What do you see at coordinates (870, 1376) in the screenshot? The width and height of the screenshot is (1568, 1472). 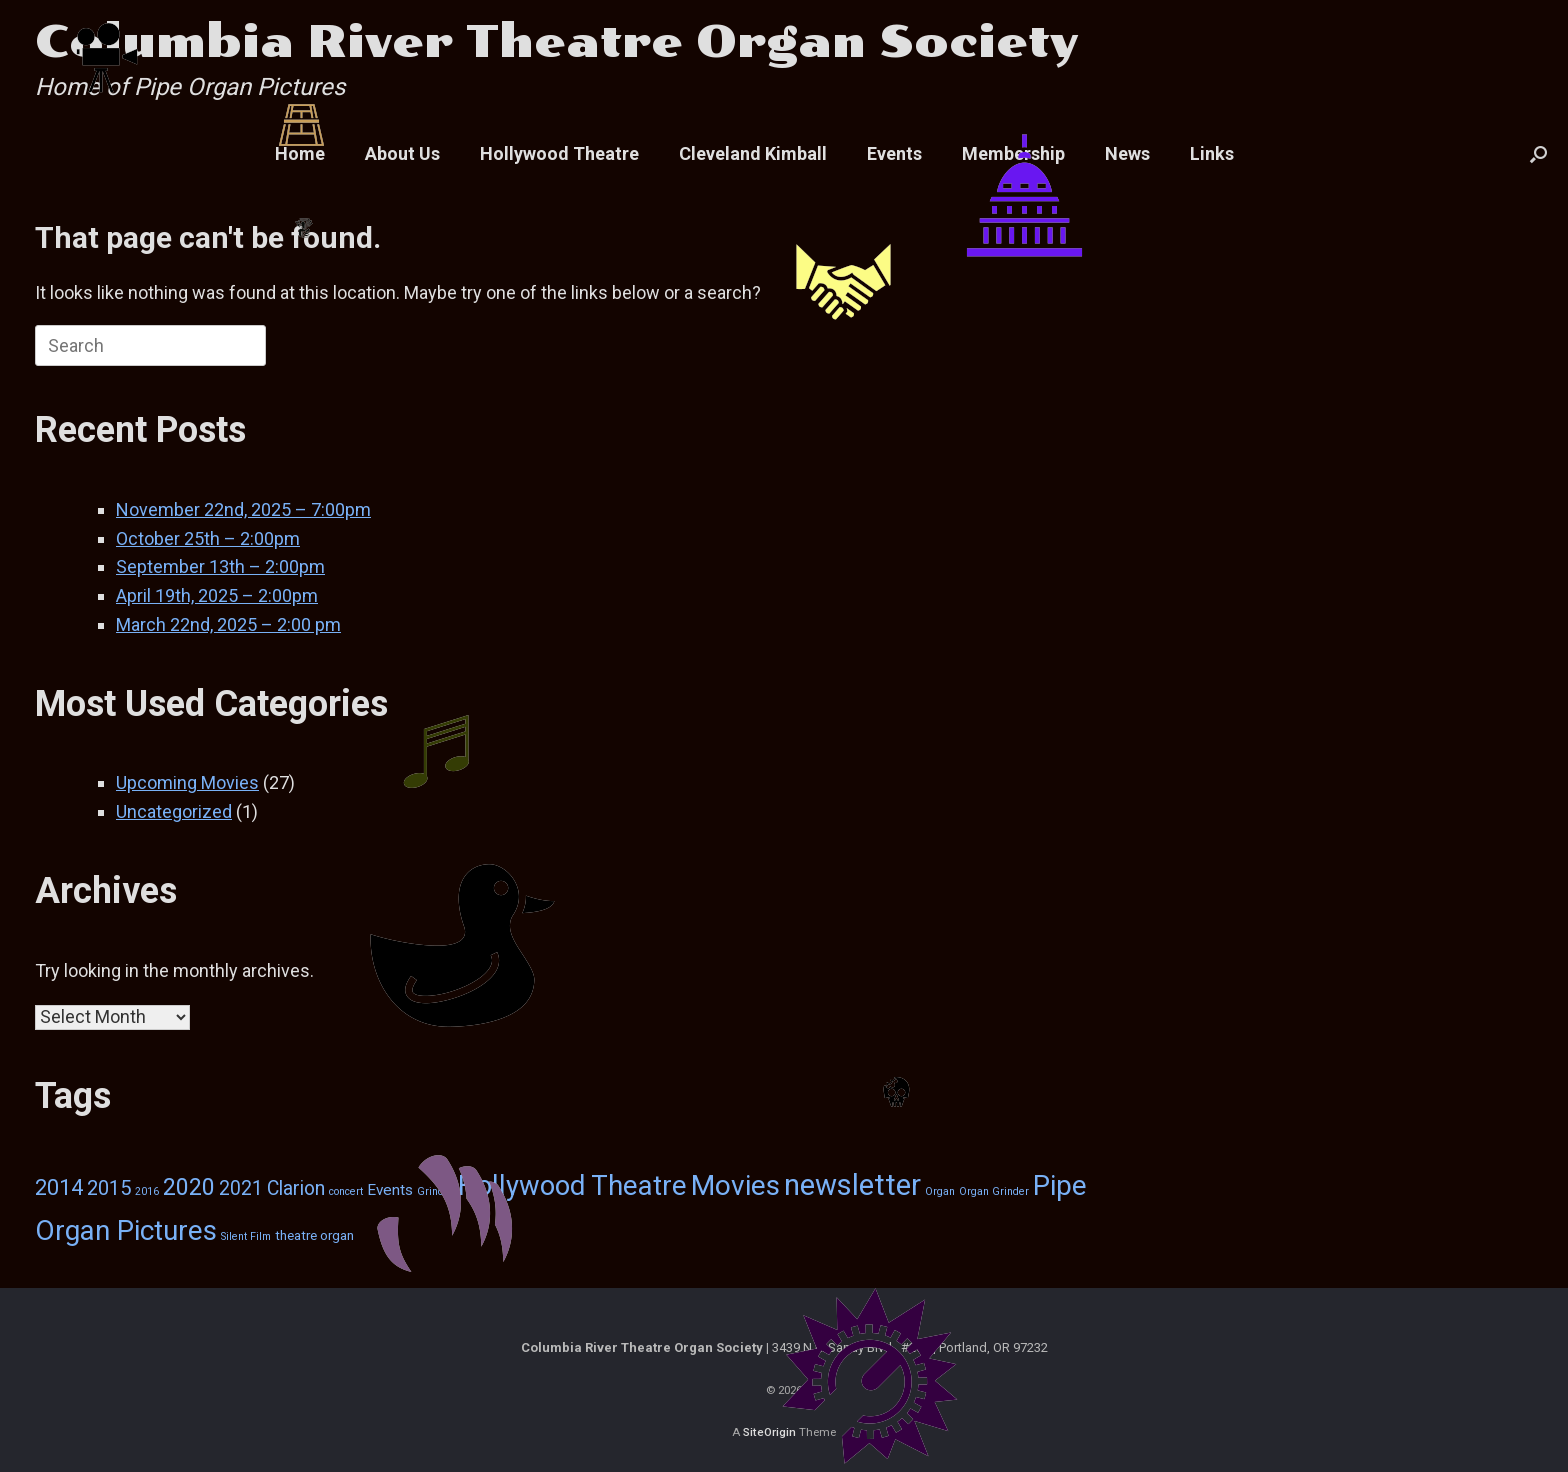 I see `access settings or configuration options` at bounding box center [870, 1376].